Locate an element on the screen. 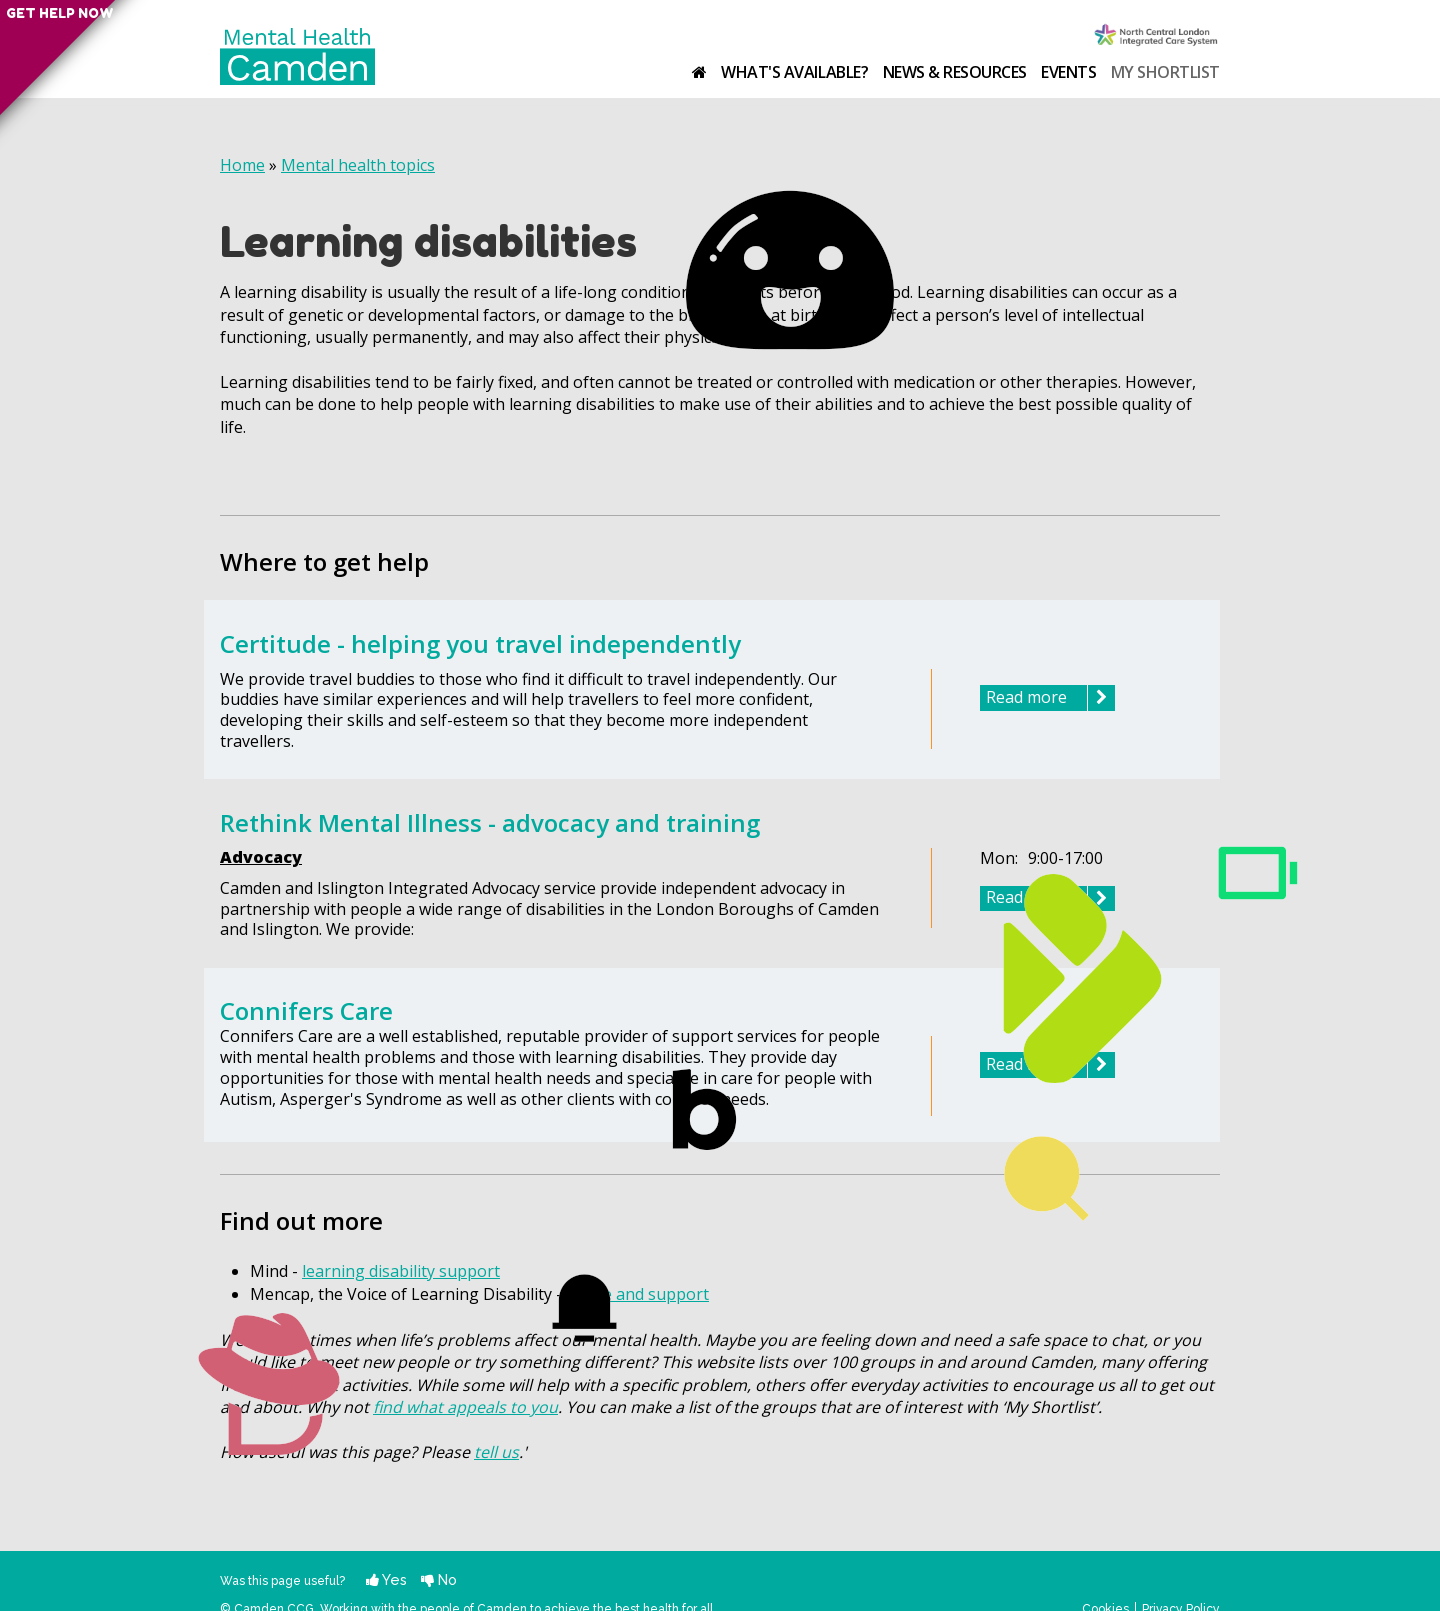 The width and height of the screenshot is (1440, 1611). cyberdefenders platform logo is located at coordinates (269, 1384).